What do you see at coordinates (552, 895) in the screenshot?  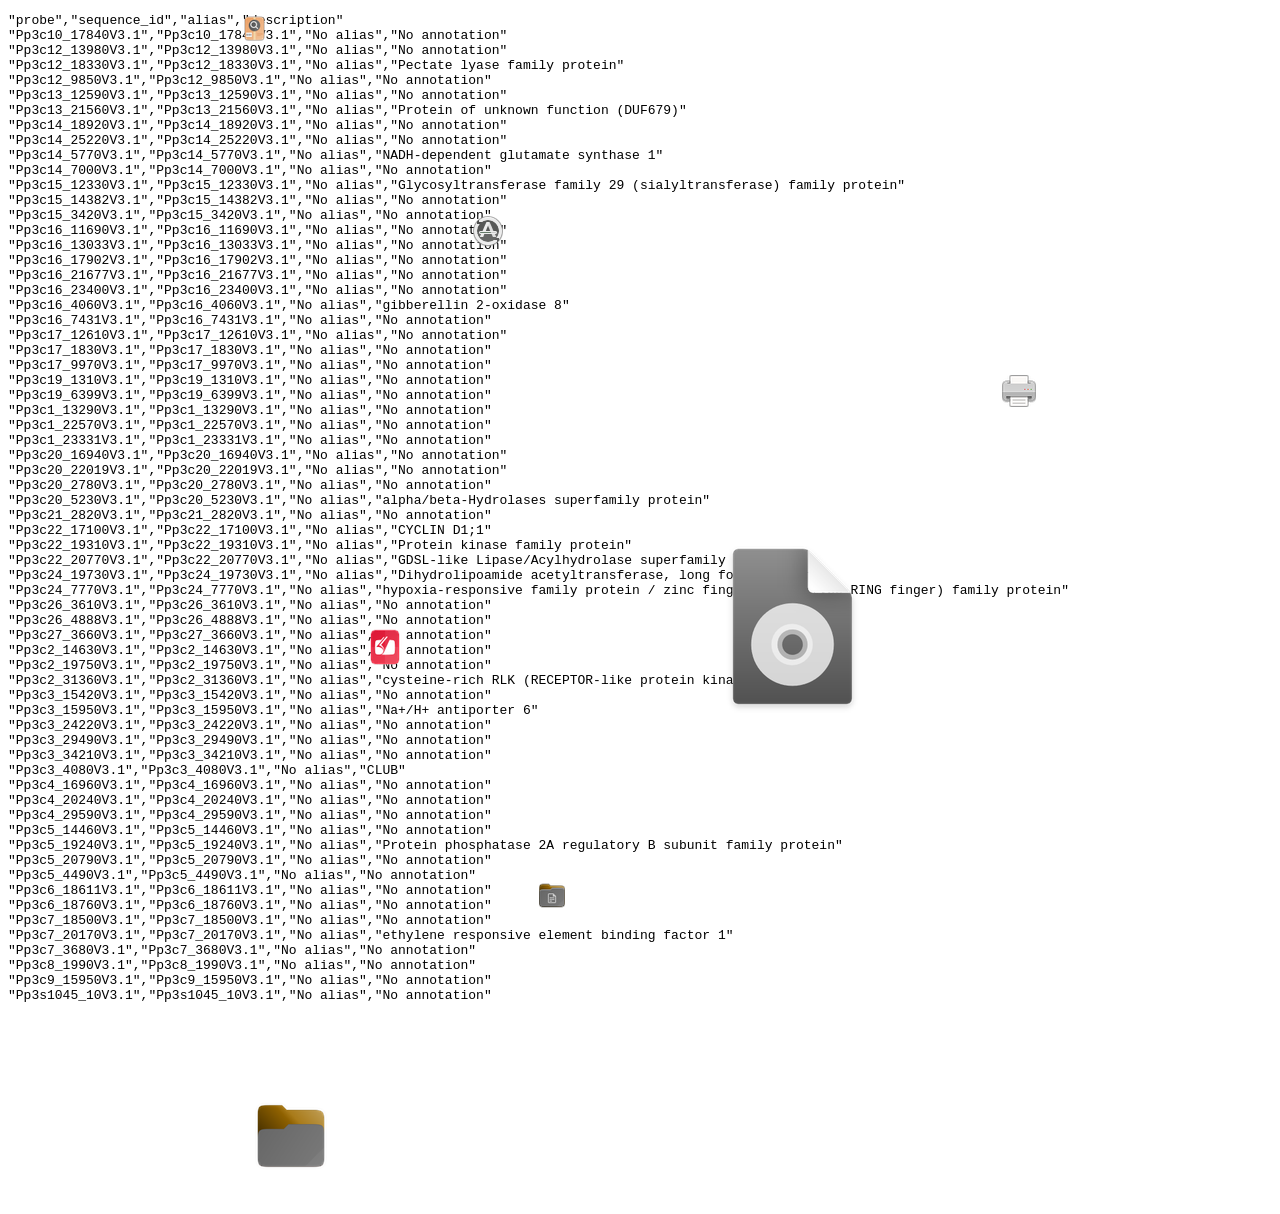 I see `open your documents folder` at bounding box center [552, 895].